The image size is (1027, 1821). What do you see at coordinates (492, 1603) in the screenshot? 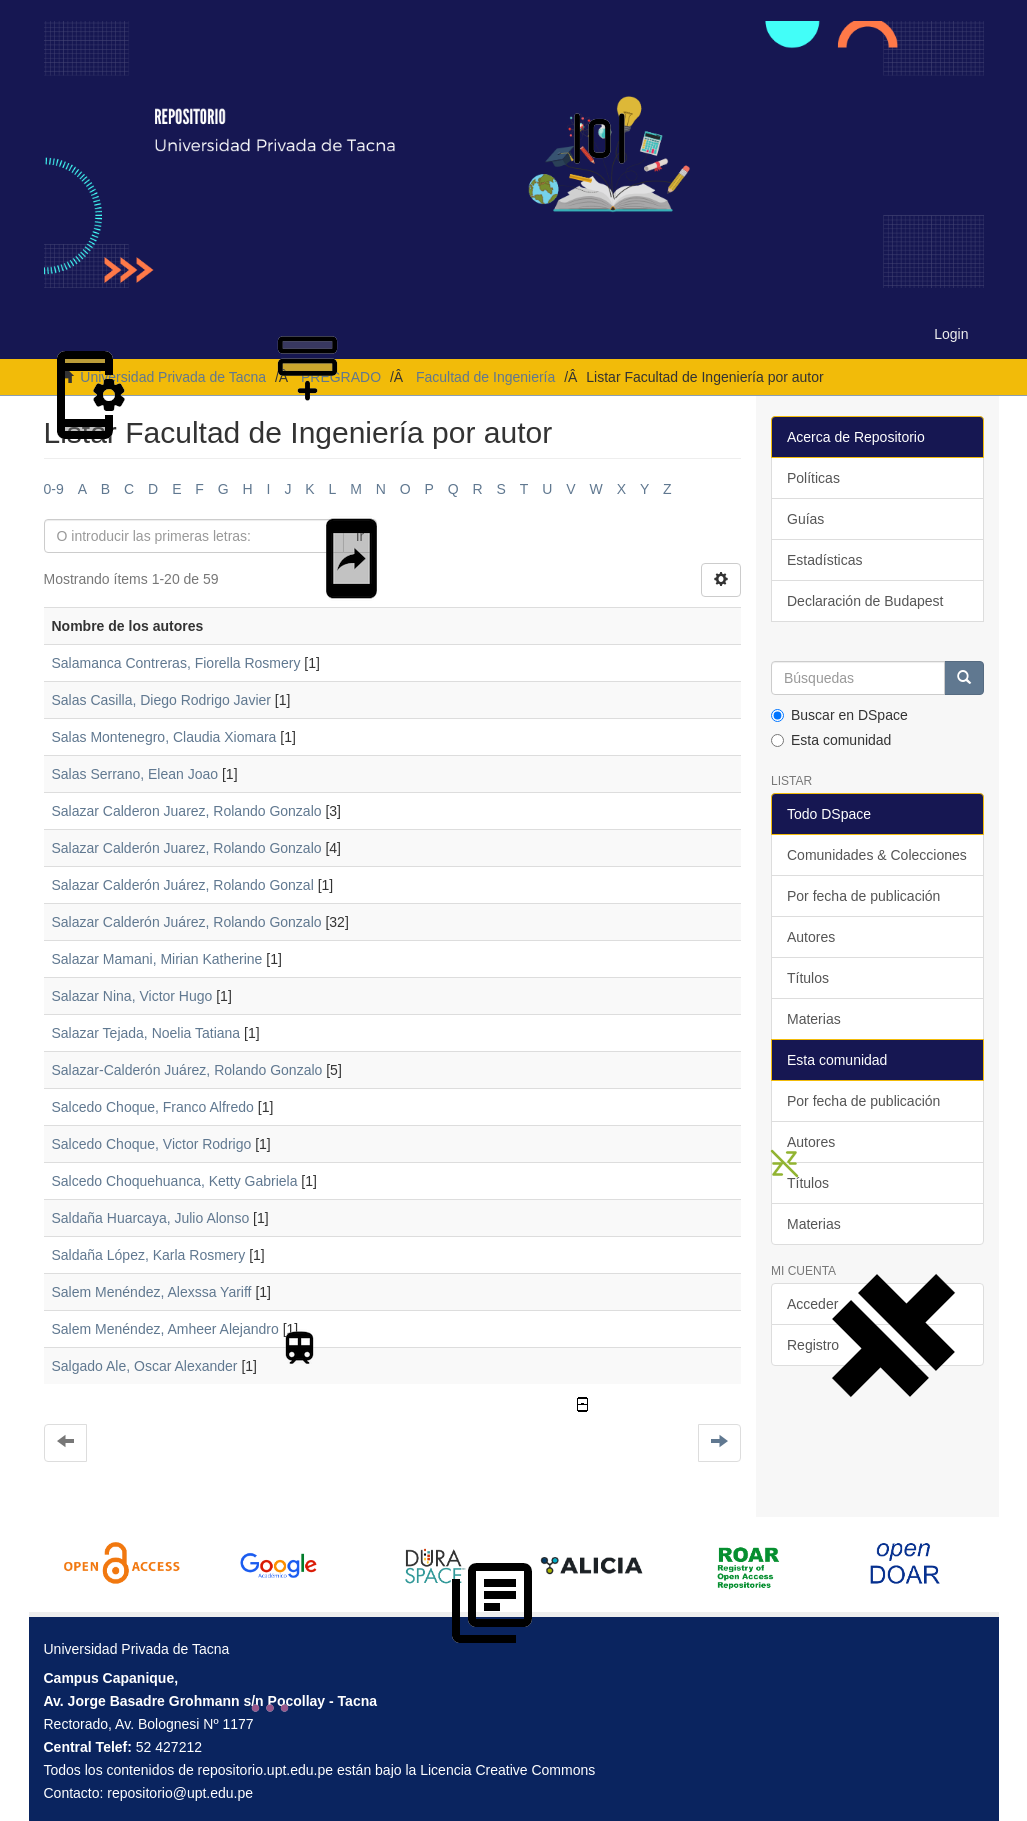
I see `access your document library` at bounding box center [492, 1603].